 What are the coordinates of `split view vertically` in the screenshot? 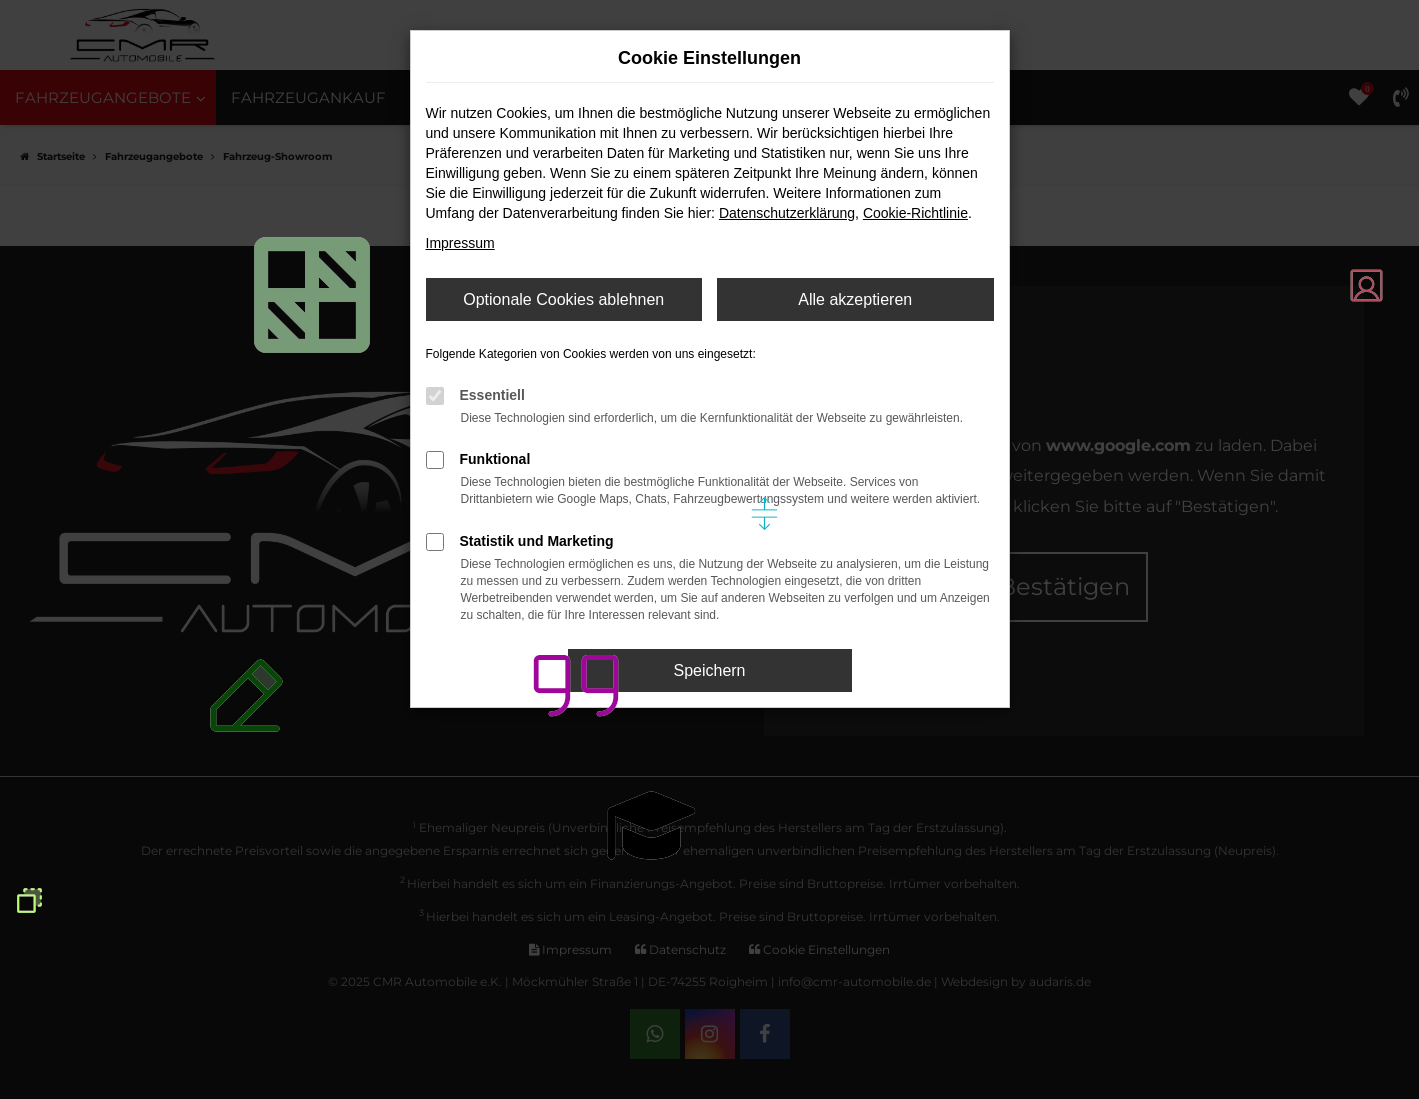 It's located at (764, 513).